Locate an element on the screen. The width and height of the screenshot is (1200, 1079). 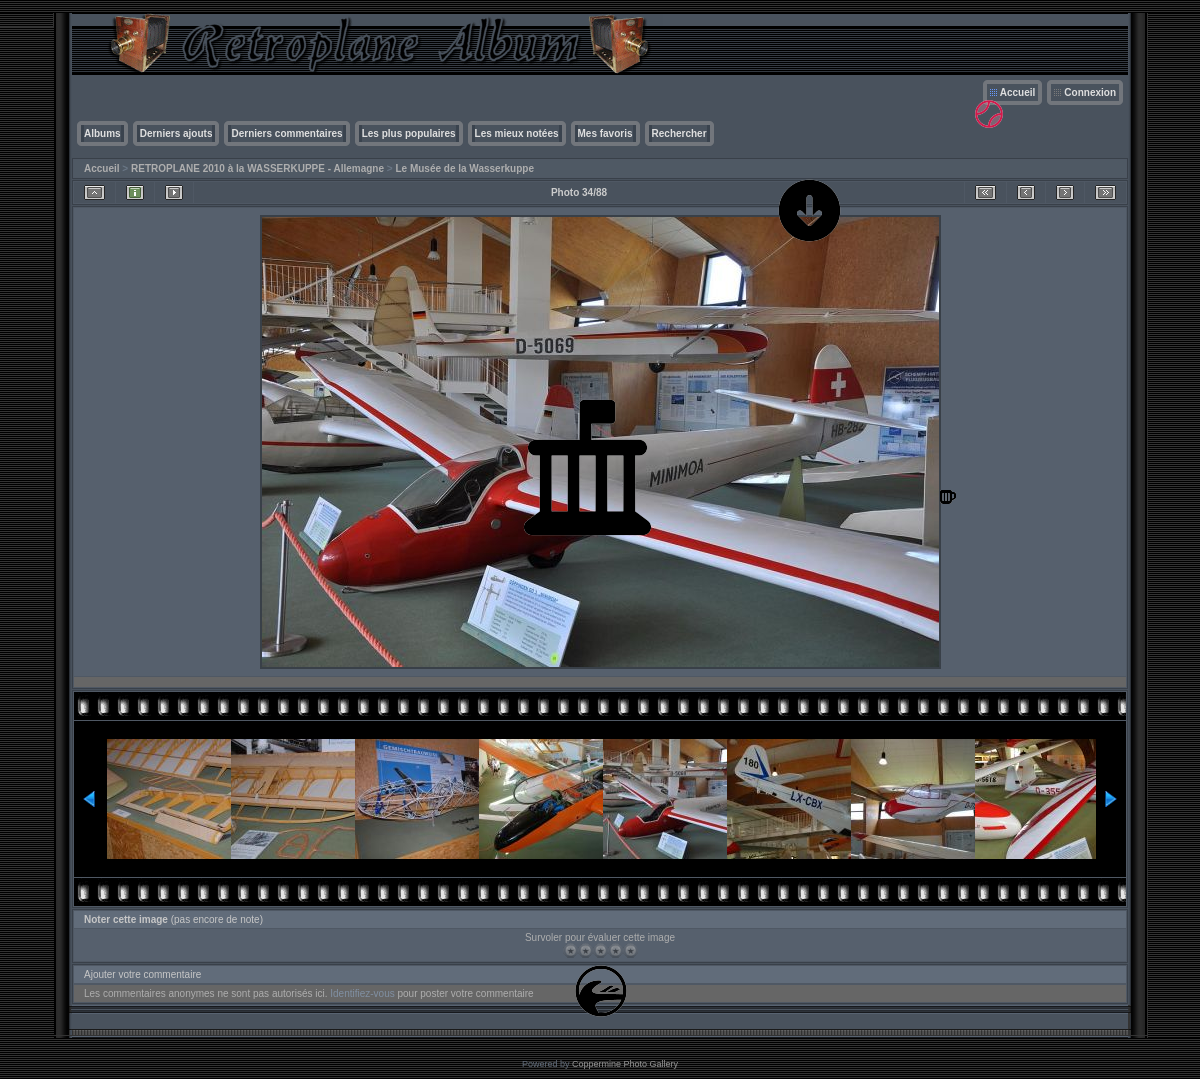
browse nearby bars or pubs is located at coordinates (947, 497).